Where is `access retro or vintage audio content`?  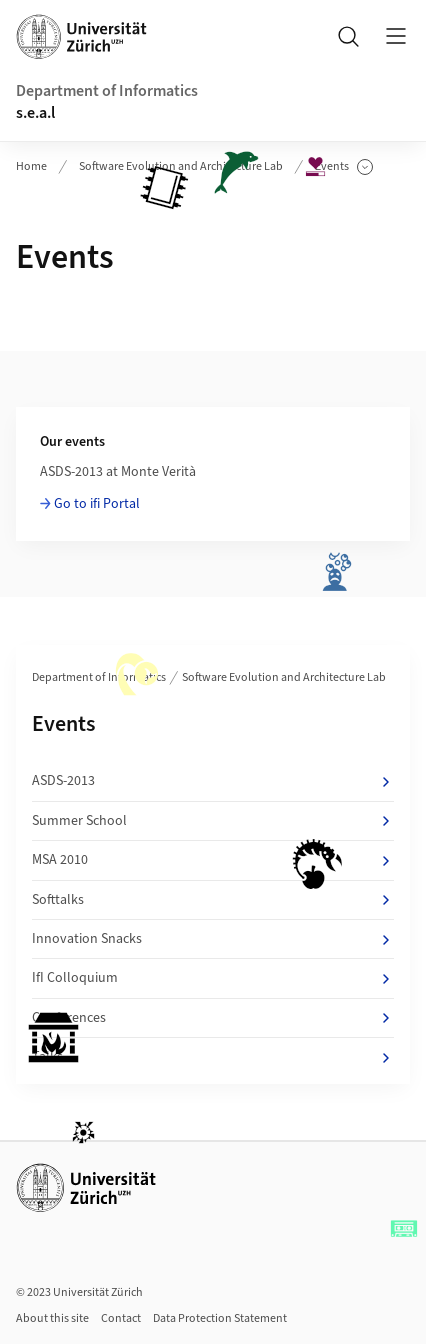
access retro or vintage audio content is located at coordinates (404, 1229).